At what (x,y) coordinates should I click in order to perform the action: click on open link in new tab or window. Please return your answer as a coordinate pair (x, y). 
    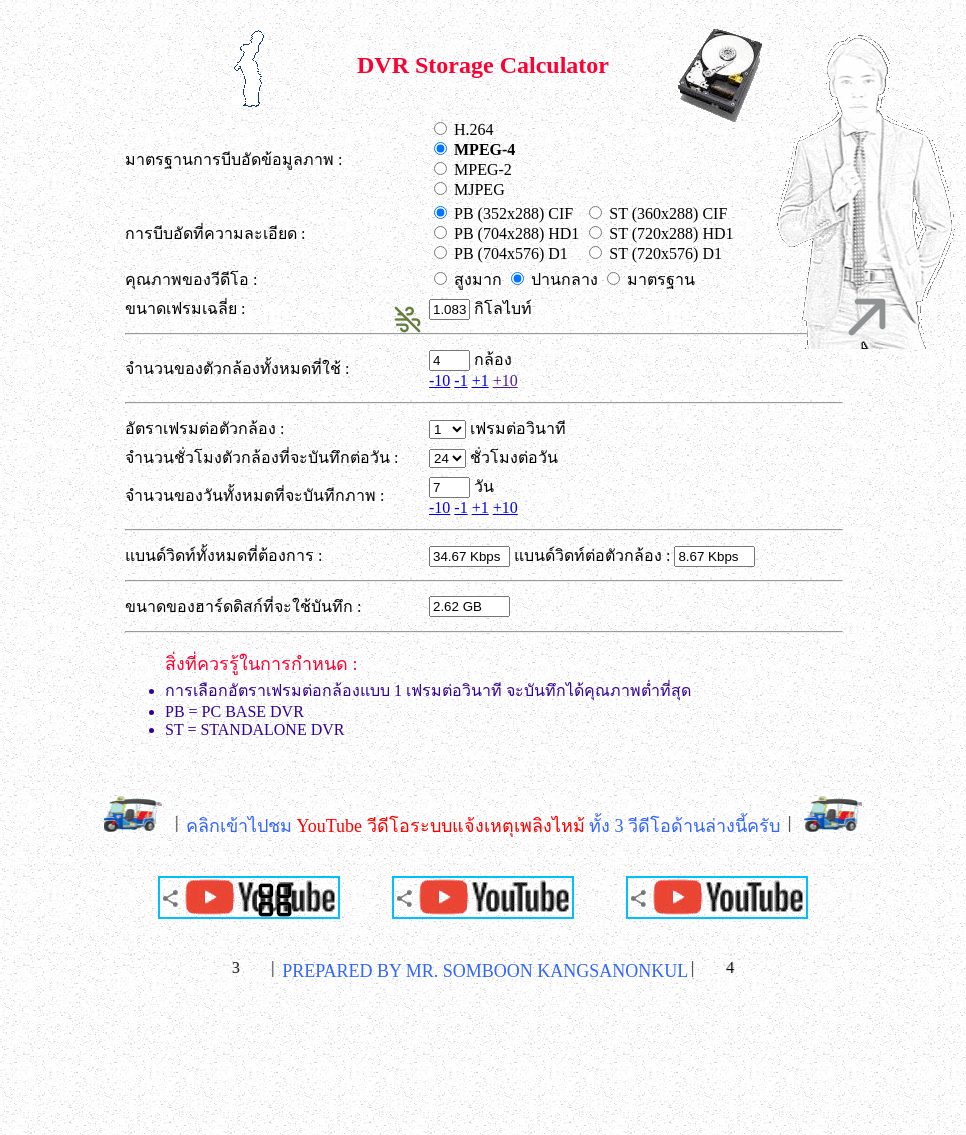
    Looking at the image, I should click on (867, 317).